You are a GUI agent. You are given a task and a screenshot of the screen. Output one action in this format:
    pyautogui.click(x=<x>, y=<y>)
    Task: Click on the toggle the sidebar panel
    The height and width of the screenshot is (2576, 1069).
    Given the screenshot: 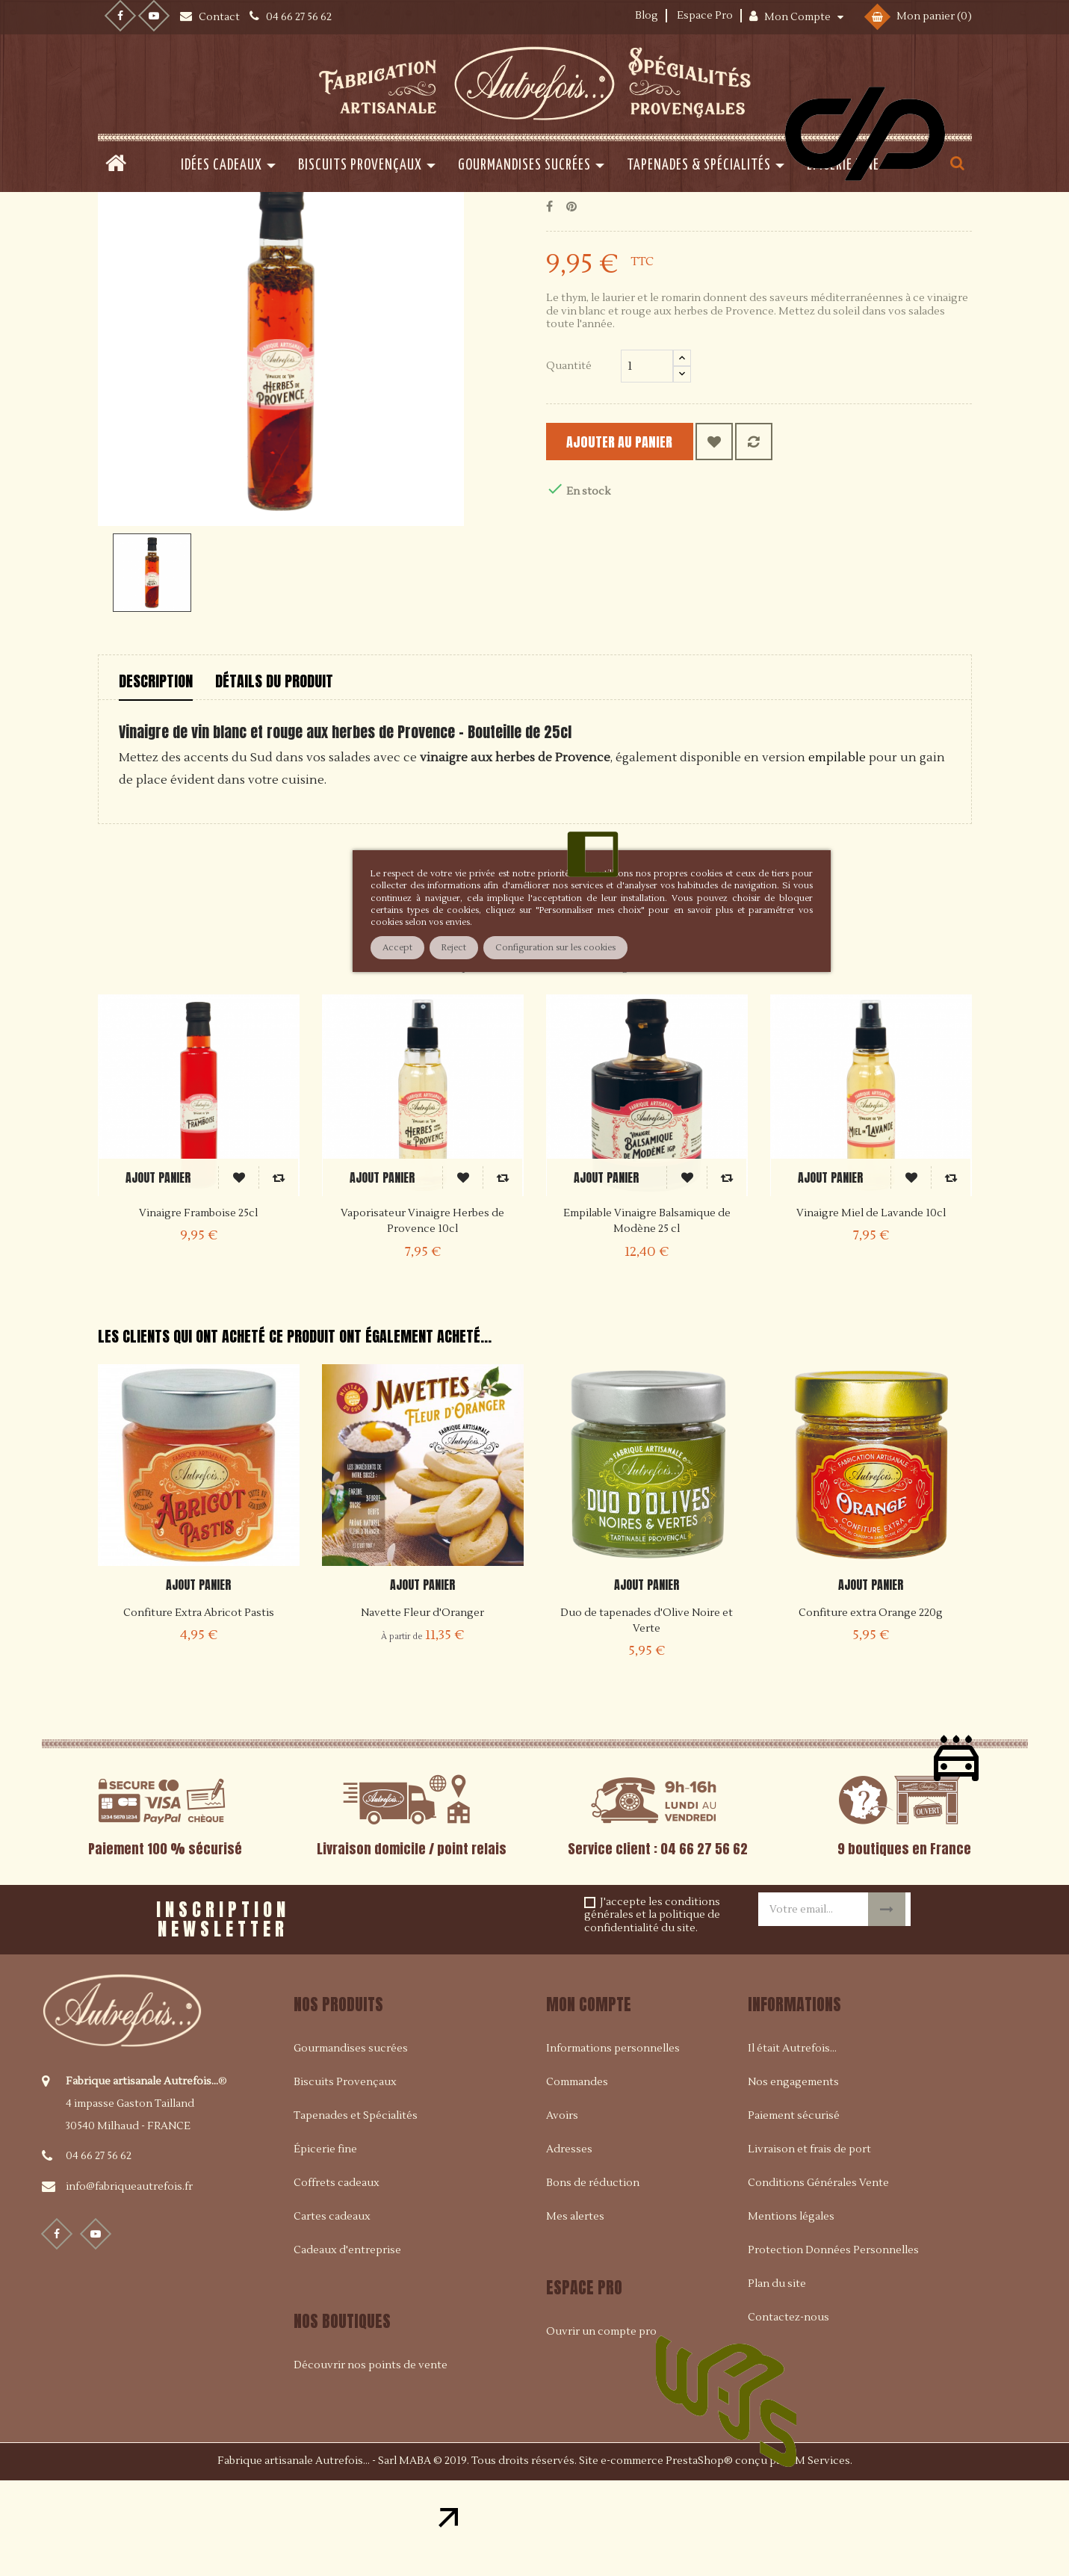 What is the action you would take?
    pyautogui.click(x=592, y=854)
    